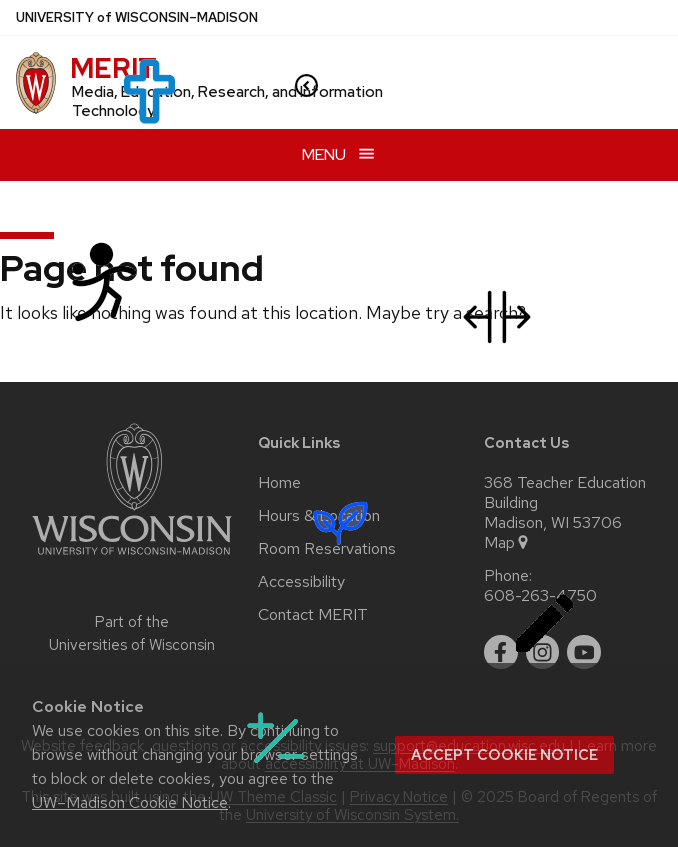 The width and height of the screenshot is (678, 847). I want to click on view plant care or gardening features, so click(340, 521).